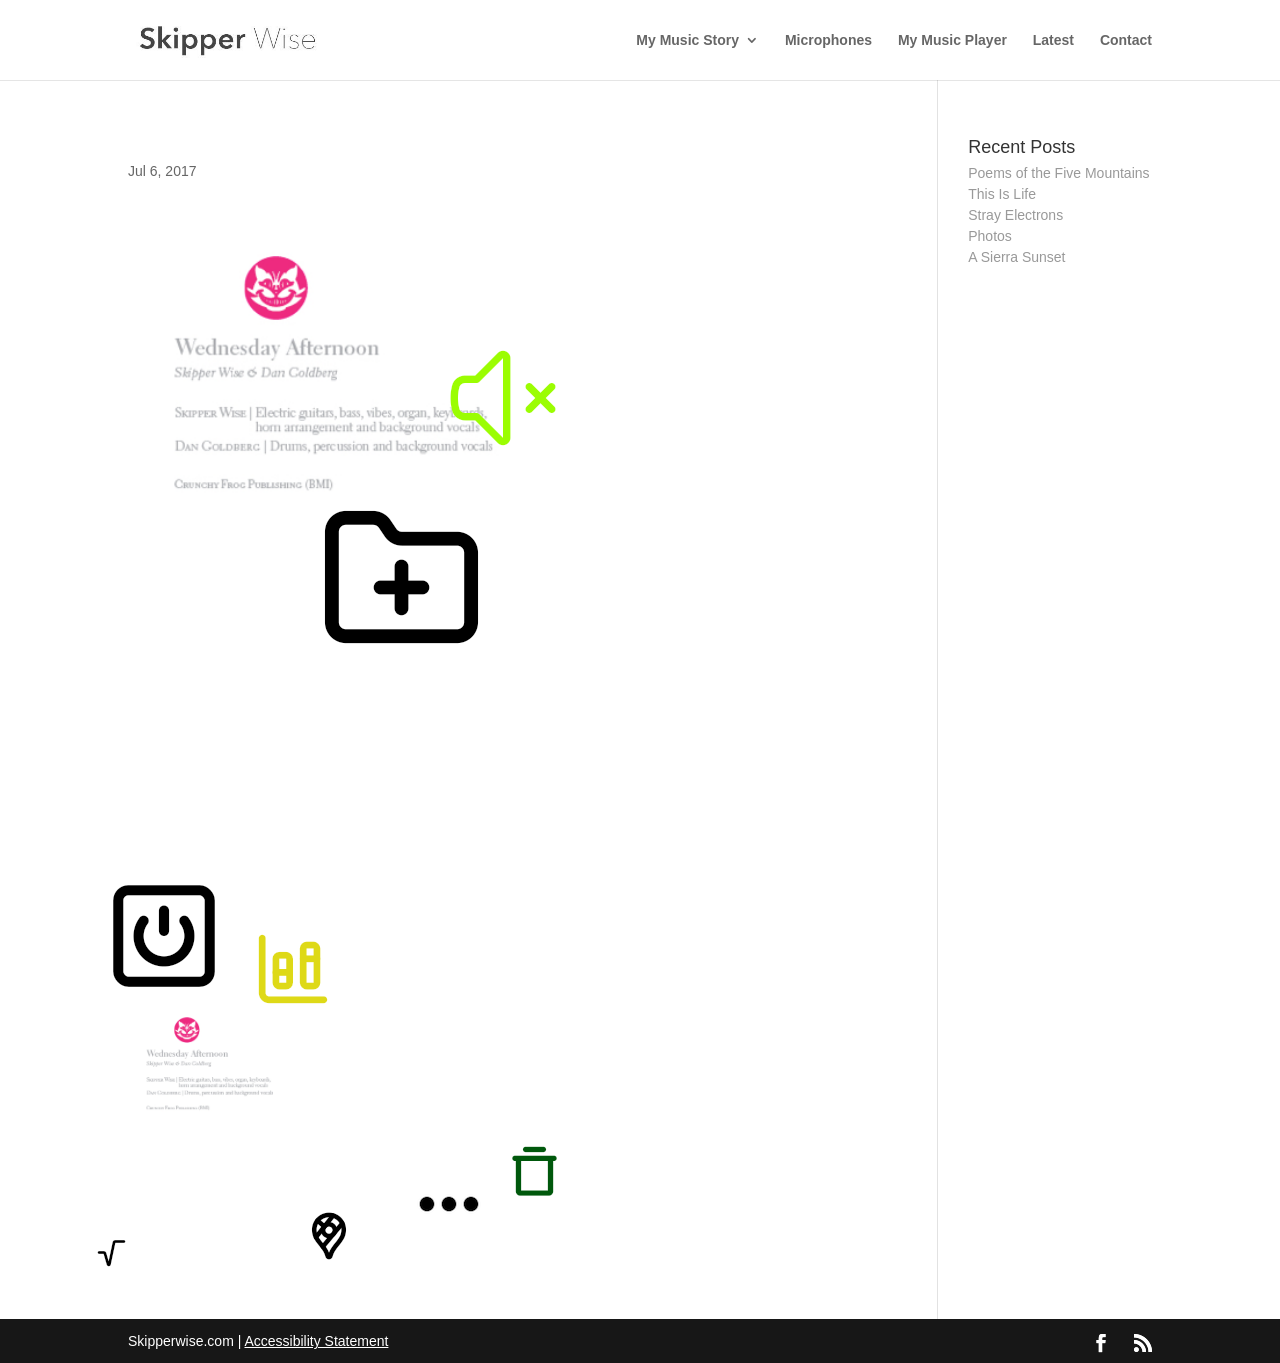 The height and width of the screenshot is (1363, 1280). I want to click on toggle power on or off, so click(164, 936).